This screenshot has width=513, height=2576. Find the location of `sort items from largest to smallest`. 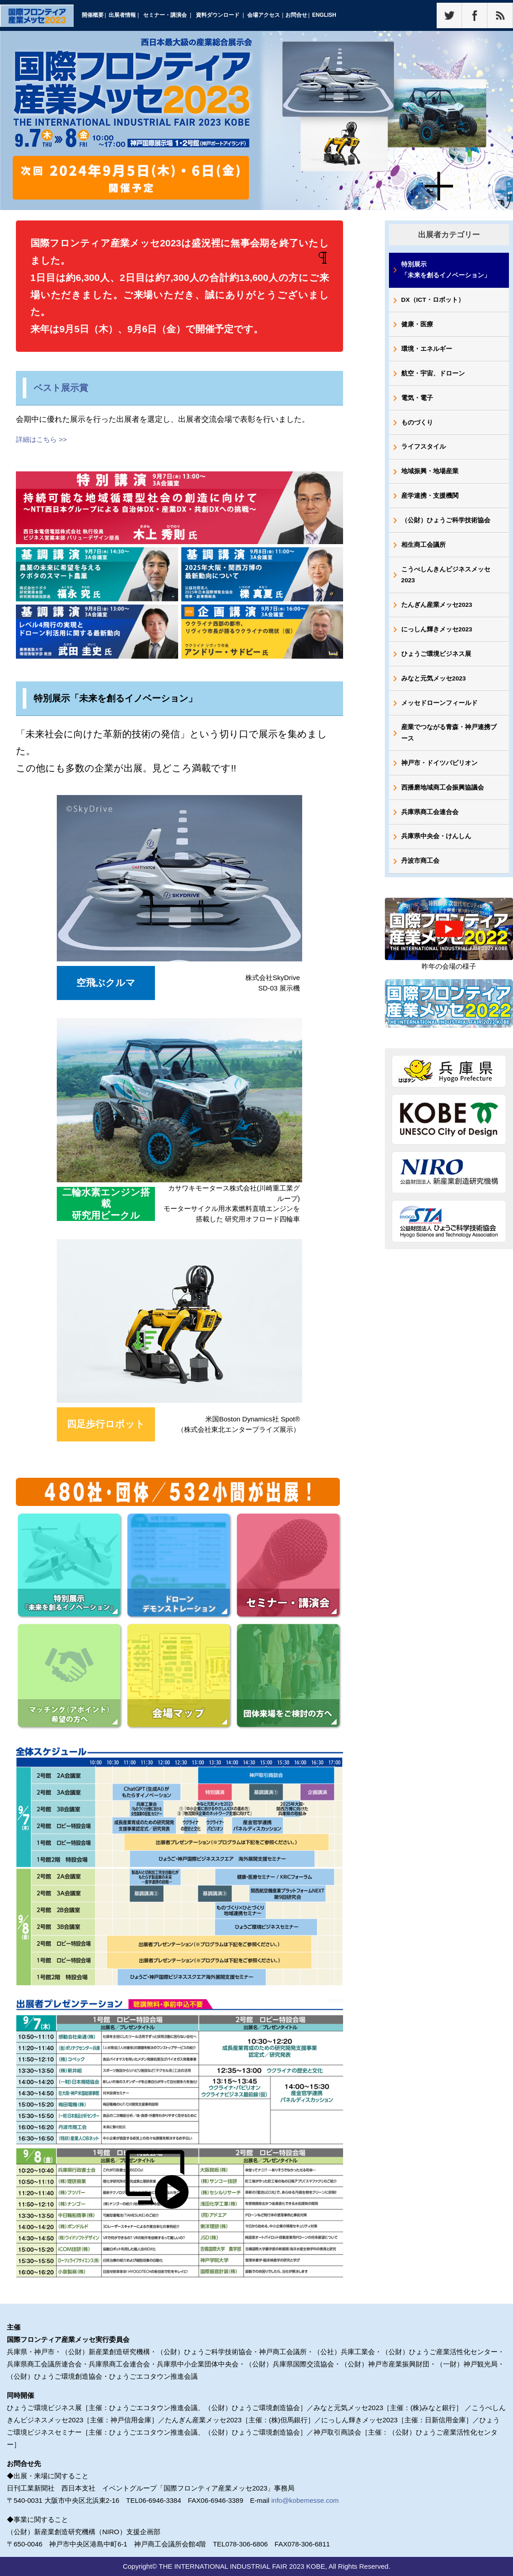

sort items from largest to smallest is located at coordinates (144, 1340).